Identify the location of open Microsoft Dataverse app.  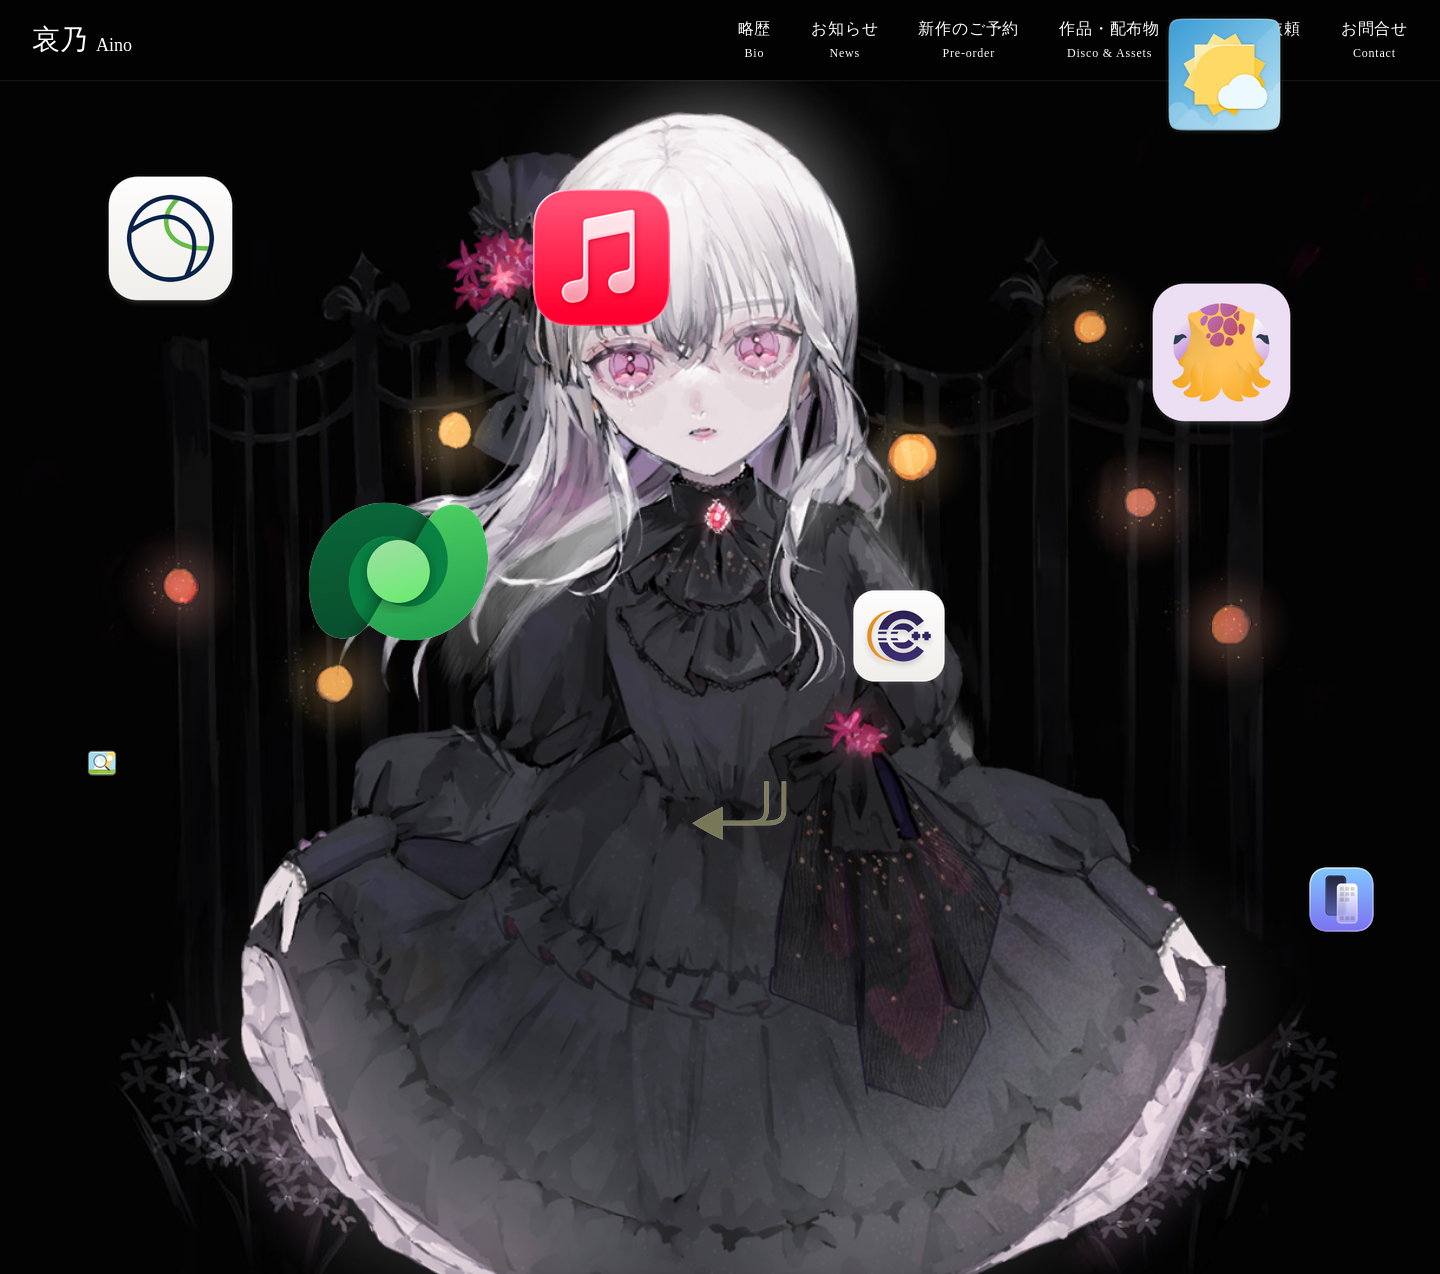
(398, 571).